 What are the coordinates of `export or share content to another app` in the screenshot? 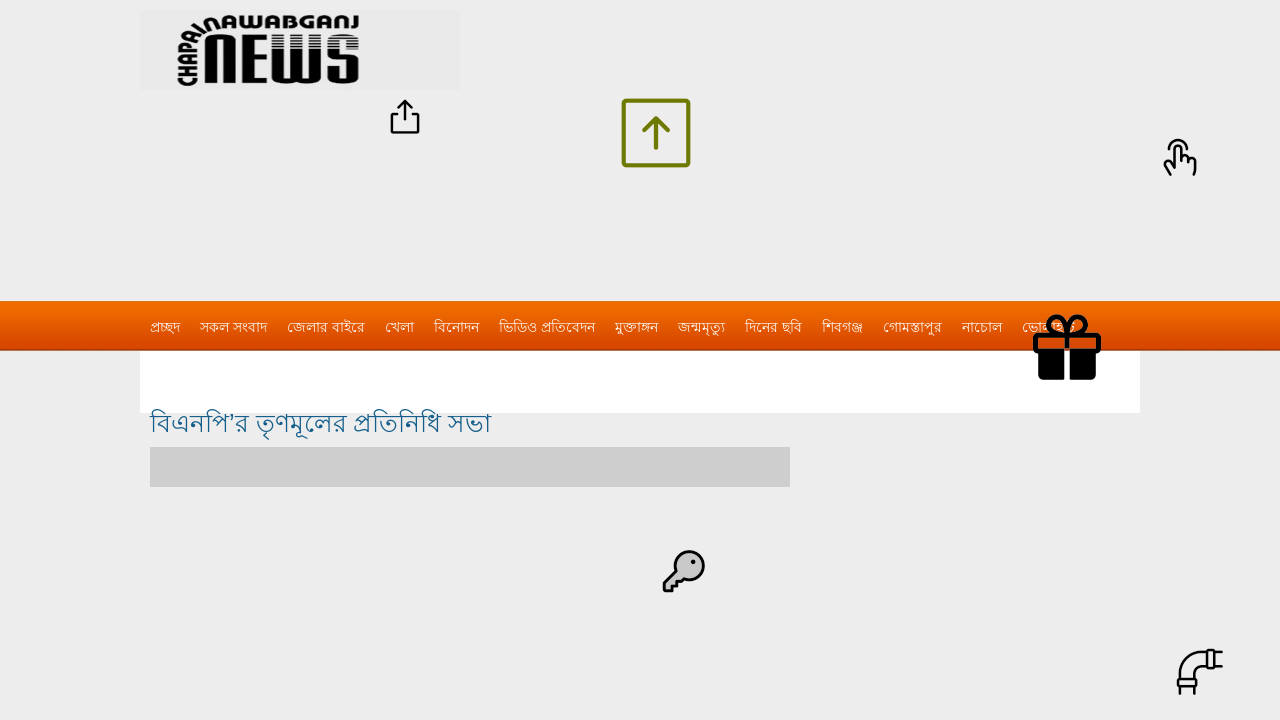 It's located at (405, 118).